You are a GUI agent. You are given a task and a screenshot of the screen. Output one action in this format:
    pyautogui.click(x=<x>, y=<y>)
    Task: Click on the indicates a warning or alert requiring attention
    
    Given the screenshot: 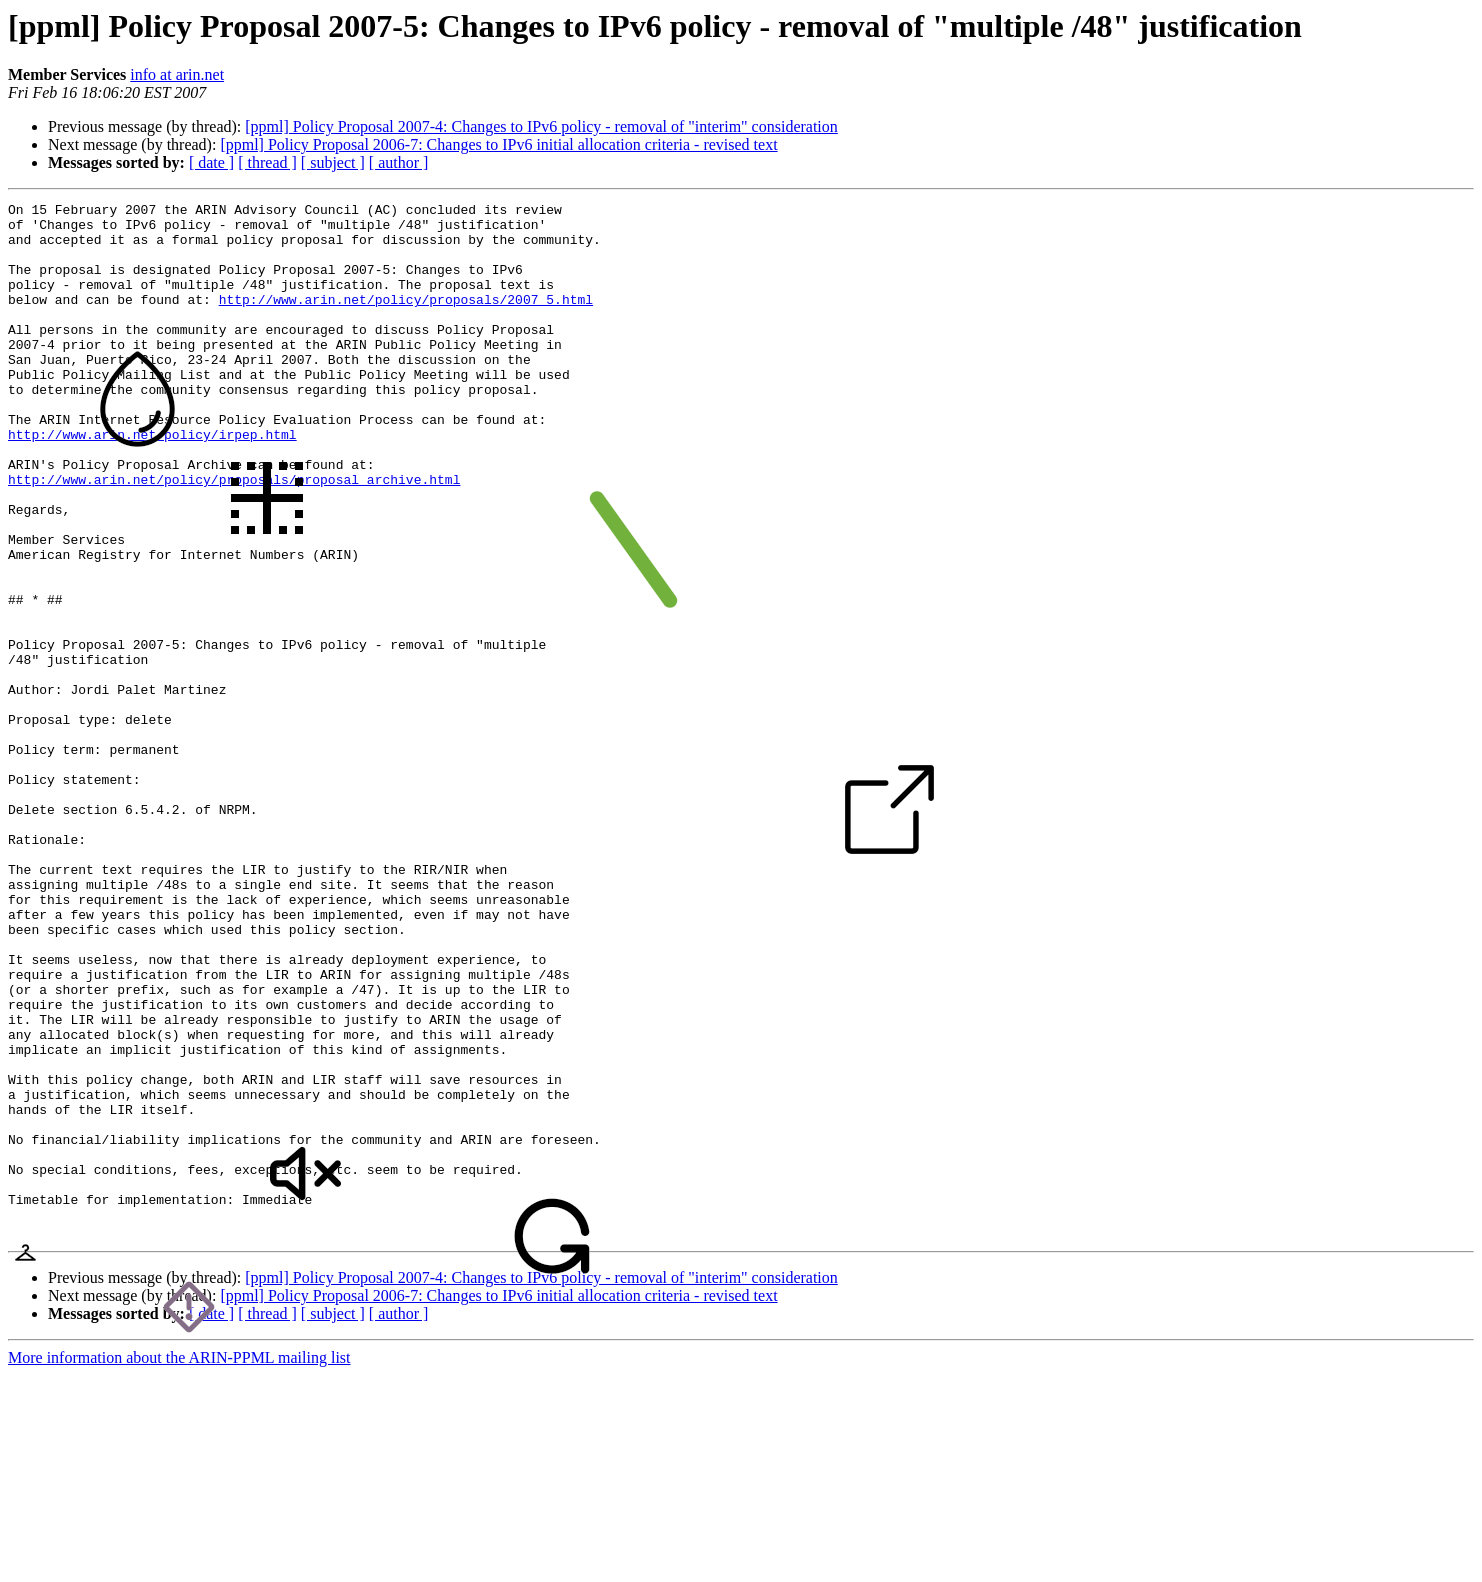 What is the action you would take?
    pyautogui.click(x=189, y=1307)
    